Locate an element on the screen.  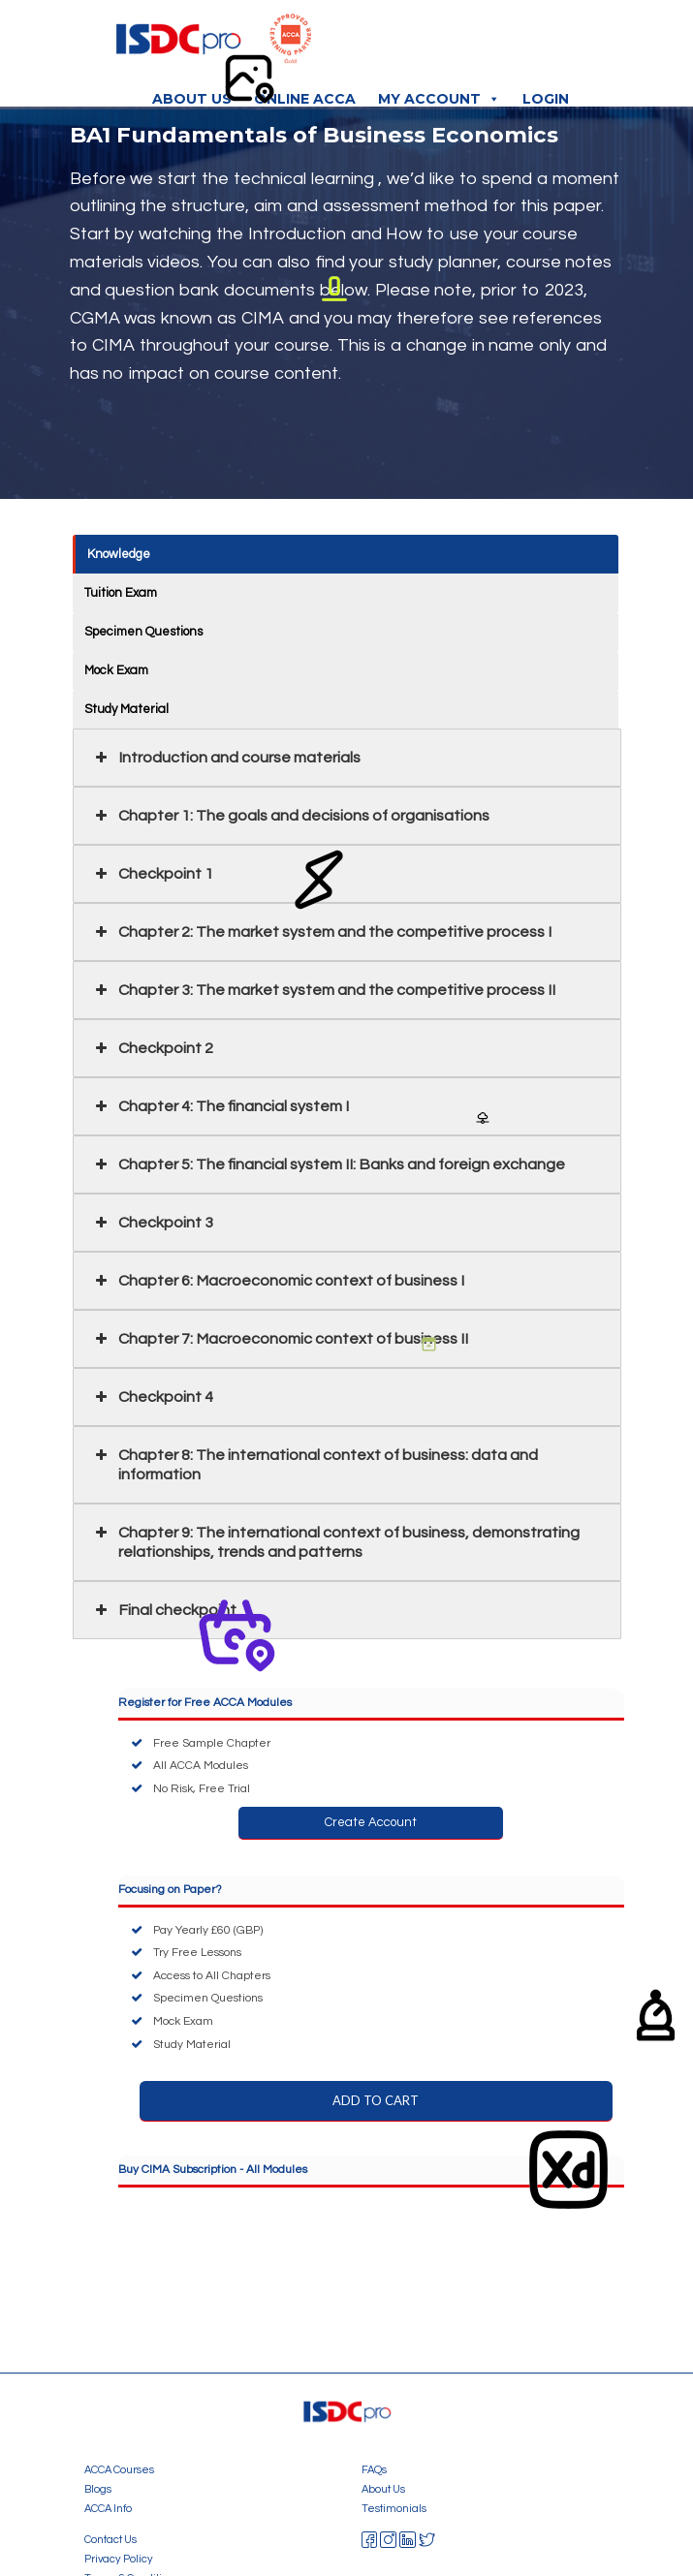
play chess or access board games is located at coordinates (655, 2016).